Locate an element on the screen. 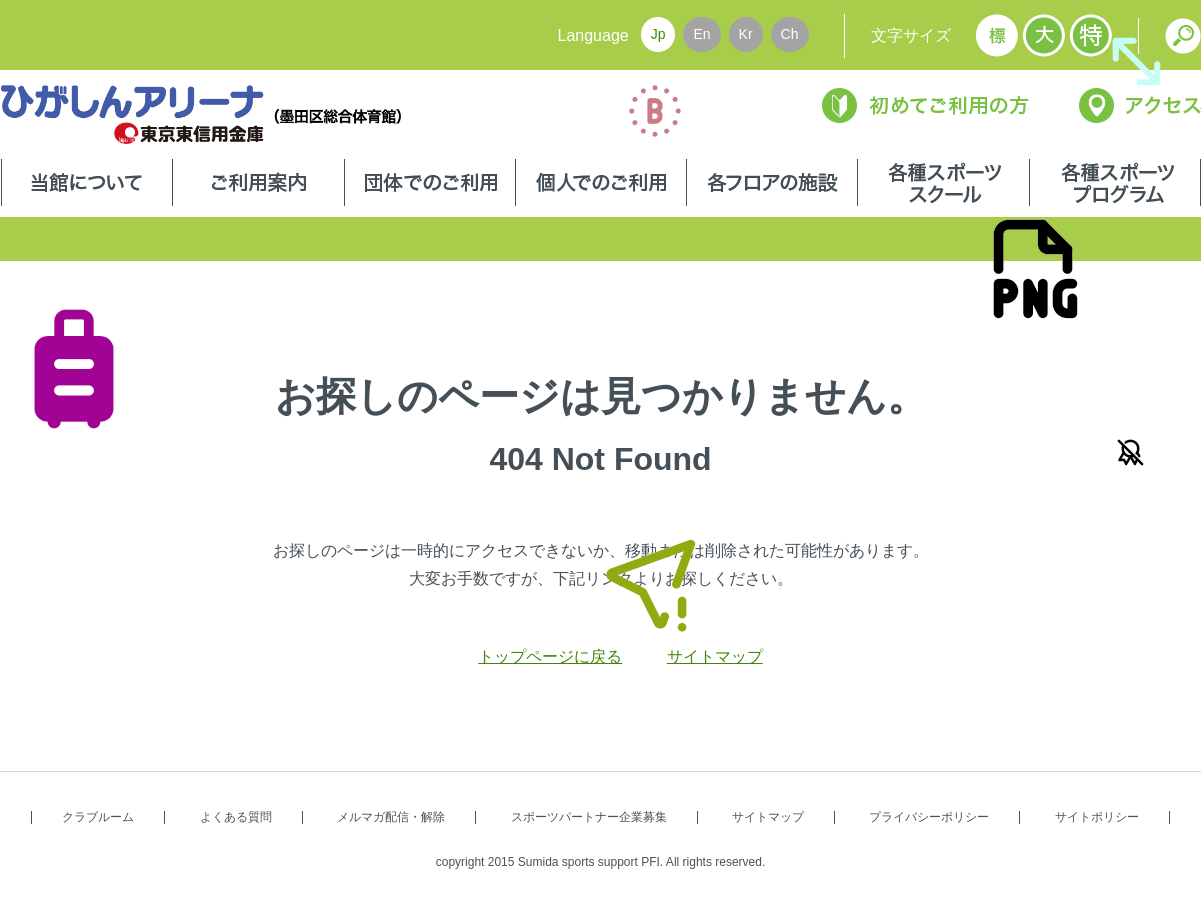 The width and height of the screenshot is (1201, 903). resize element diagonally is located at coordinates (1136, 61).